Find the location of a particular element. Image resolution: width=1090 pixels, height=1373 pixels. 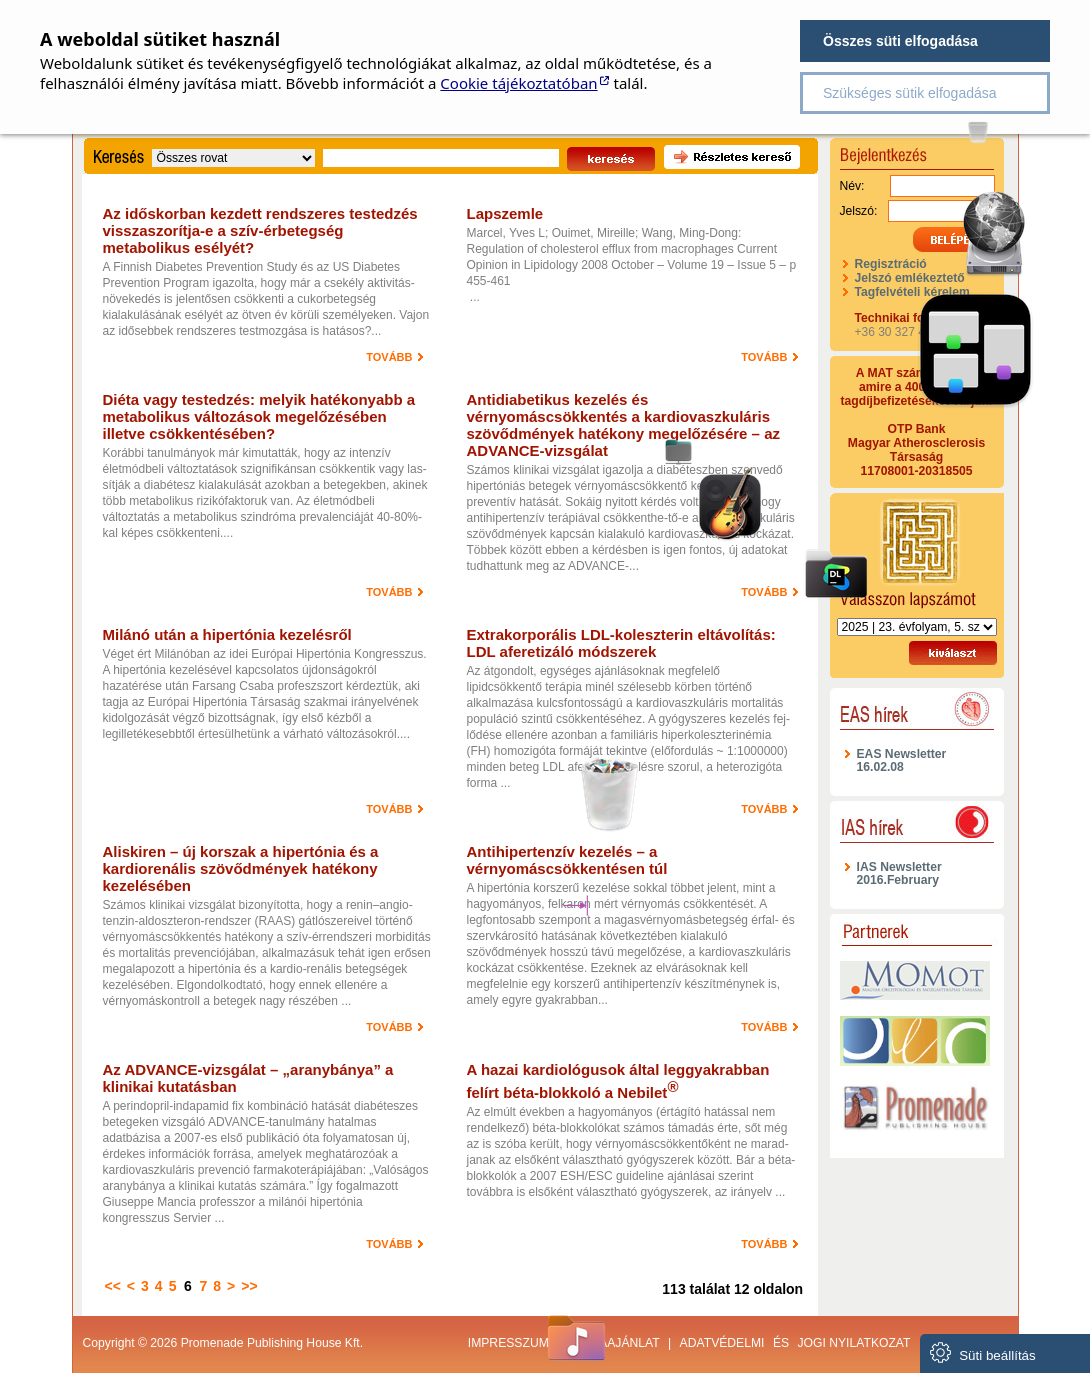

open your music folder is located at coordinates (576, 1339).